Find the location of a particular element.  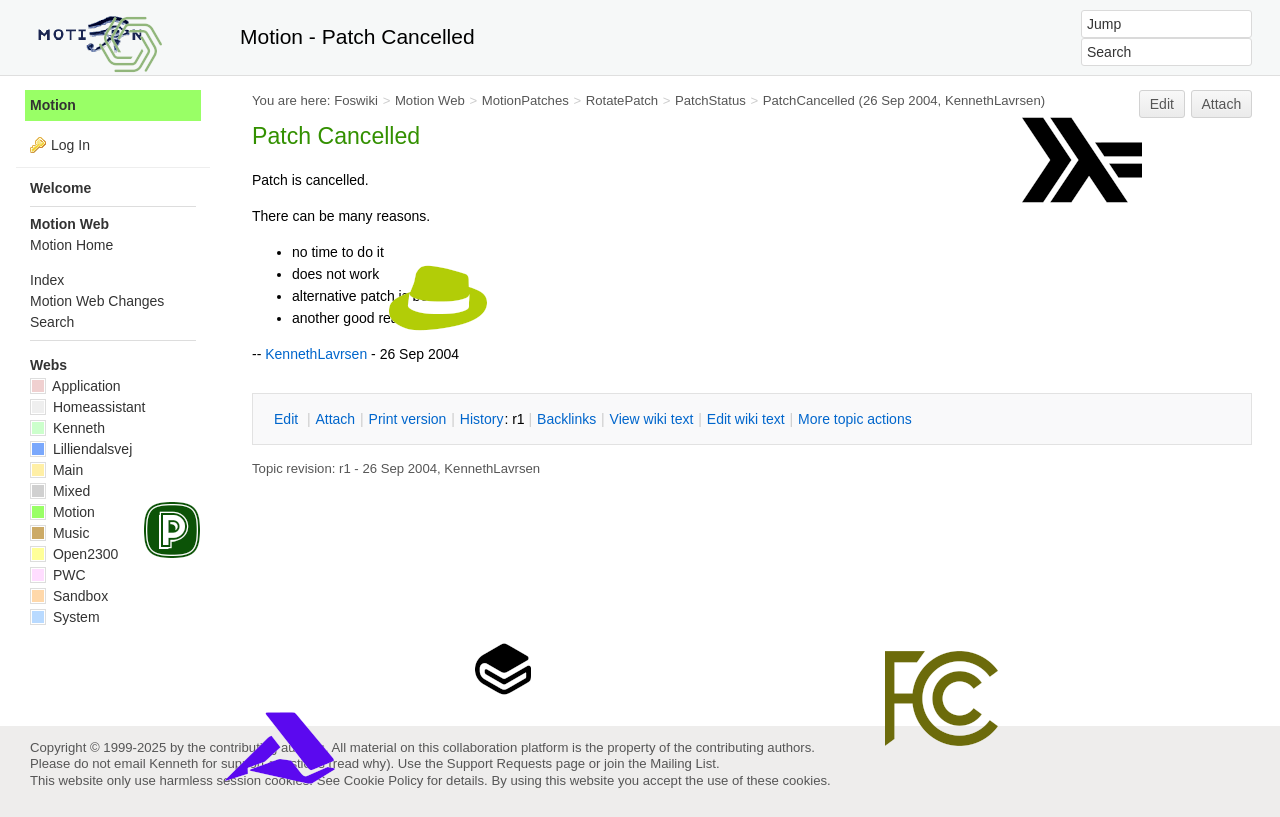

accusoft company logo is located at coordinates (280, 748).